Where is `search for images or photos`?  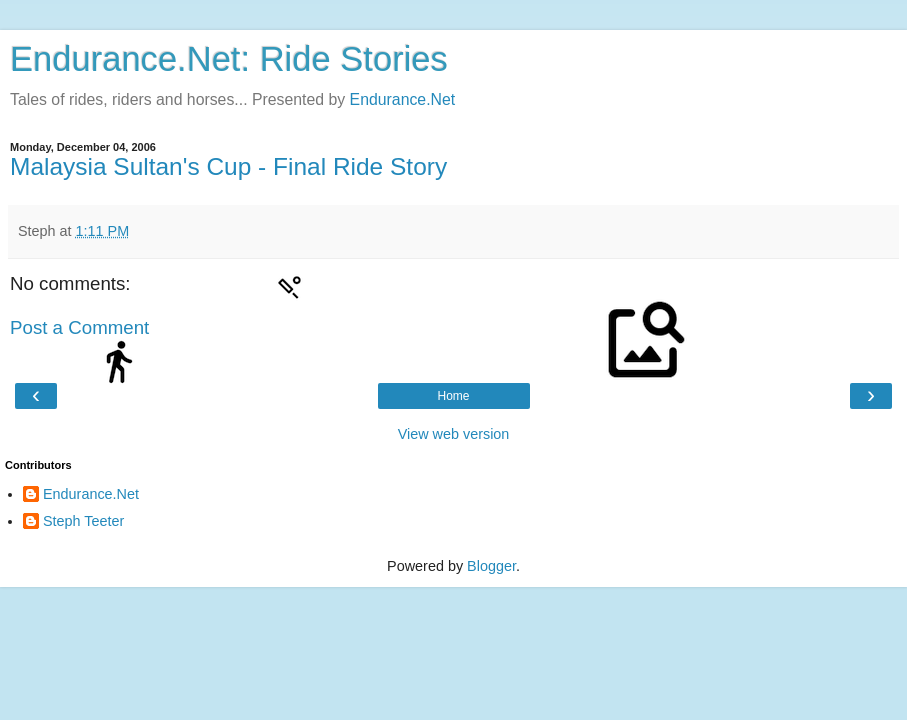
search for images or photos is located at coordinates (646, 339).